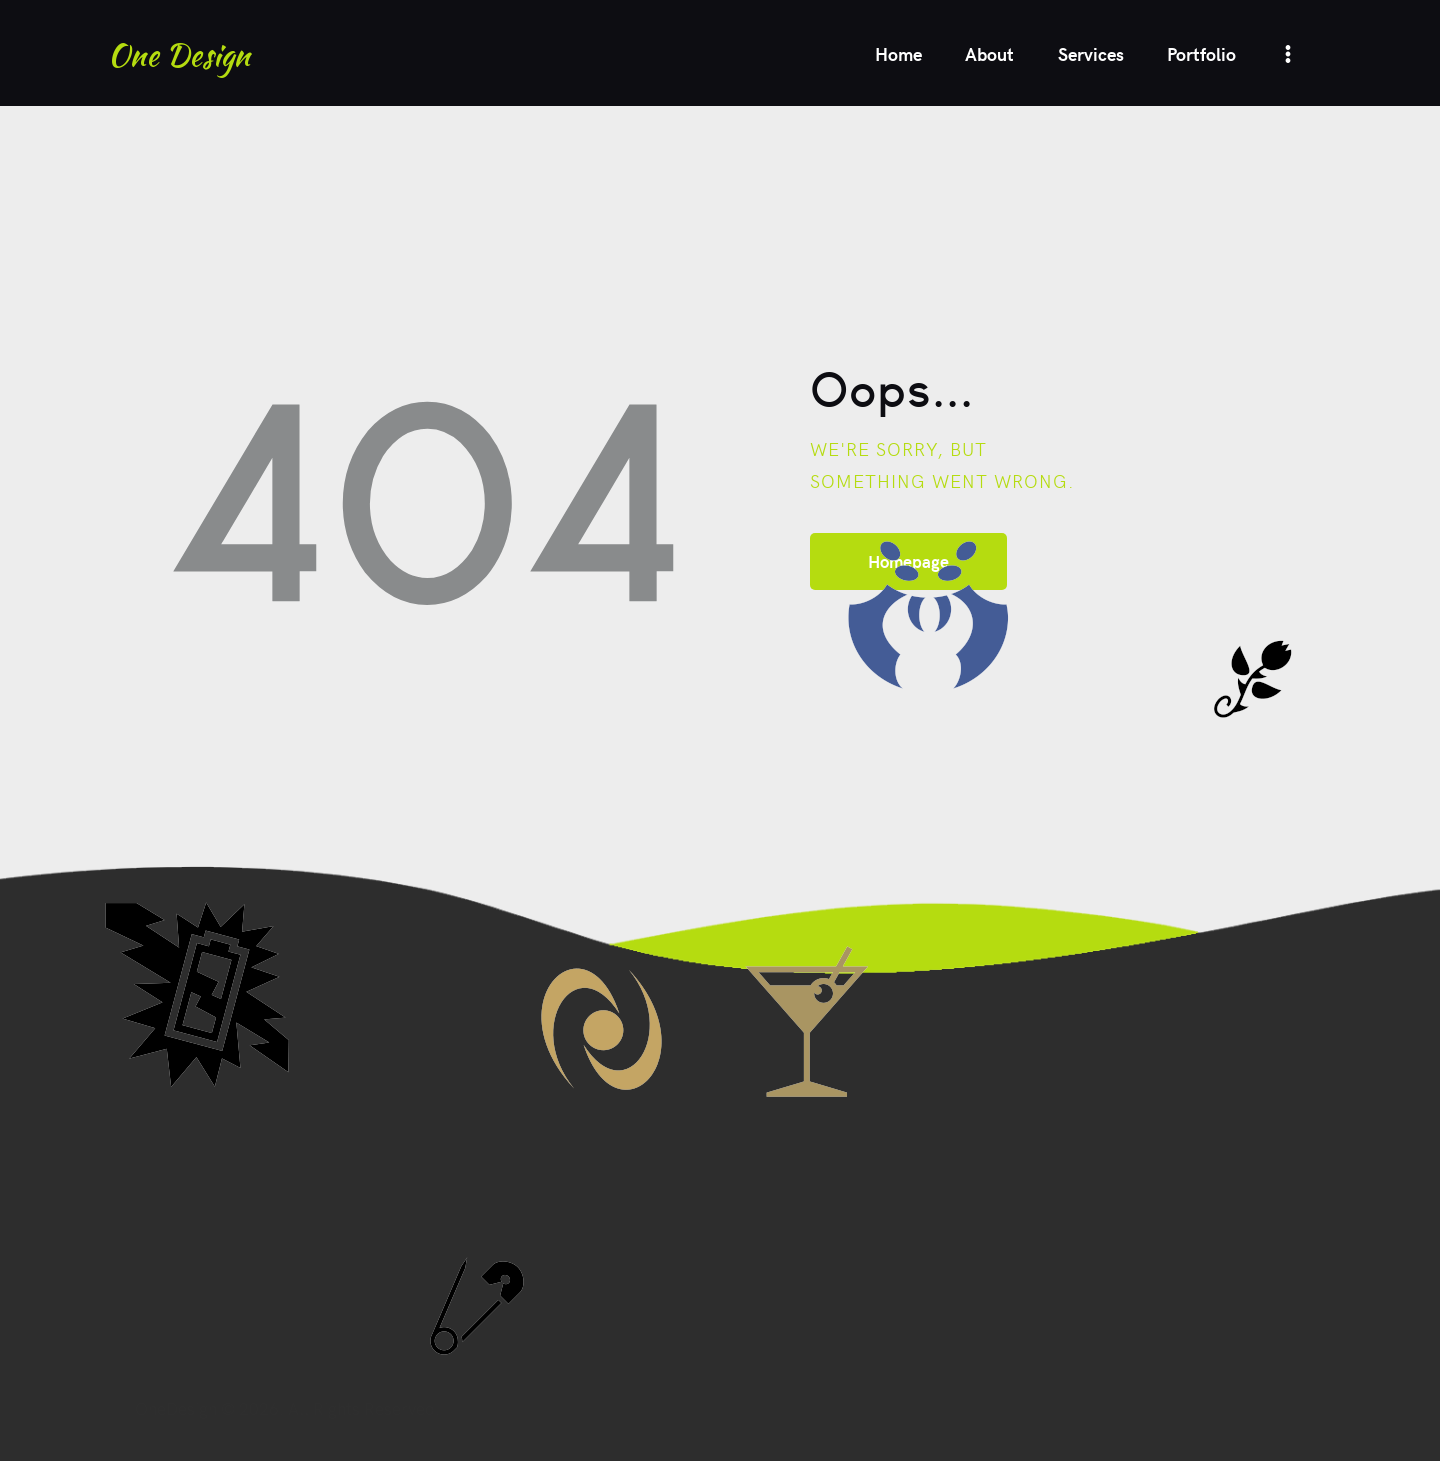  Describe the element at coordinates (807, 1021) in the screenshot. I see `access bar or cocktail menu` at that location.